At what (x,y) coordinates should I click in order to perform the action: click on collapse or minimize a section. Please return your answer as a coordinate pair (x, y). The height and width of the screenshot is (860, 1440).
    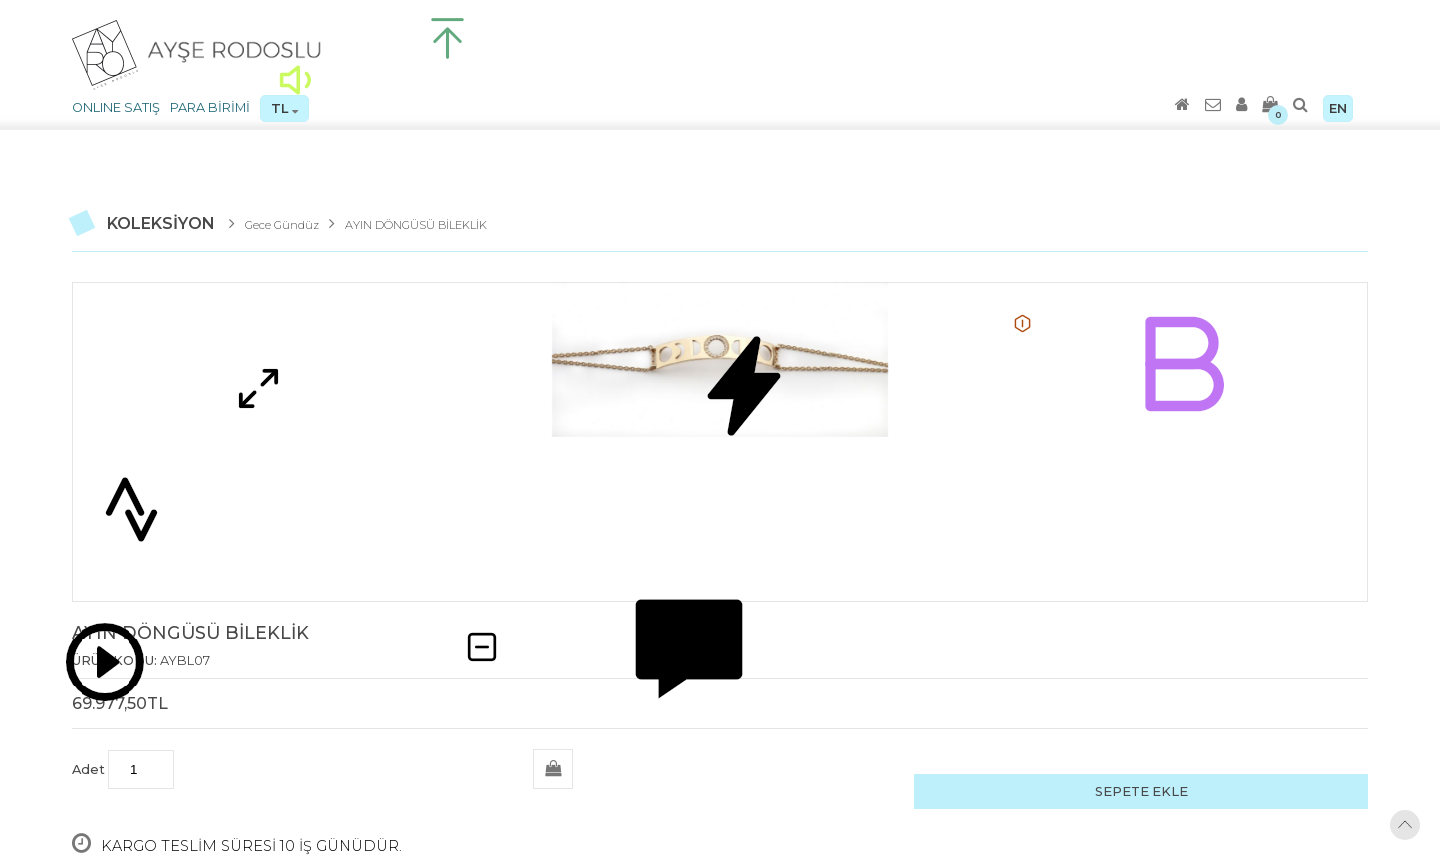
    Looking at the image, I should click on (482, 647).